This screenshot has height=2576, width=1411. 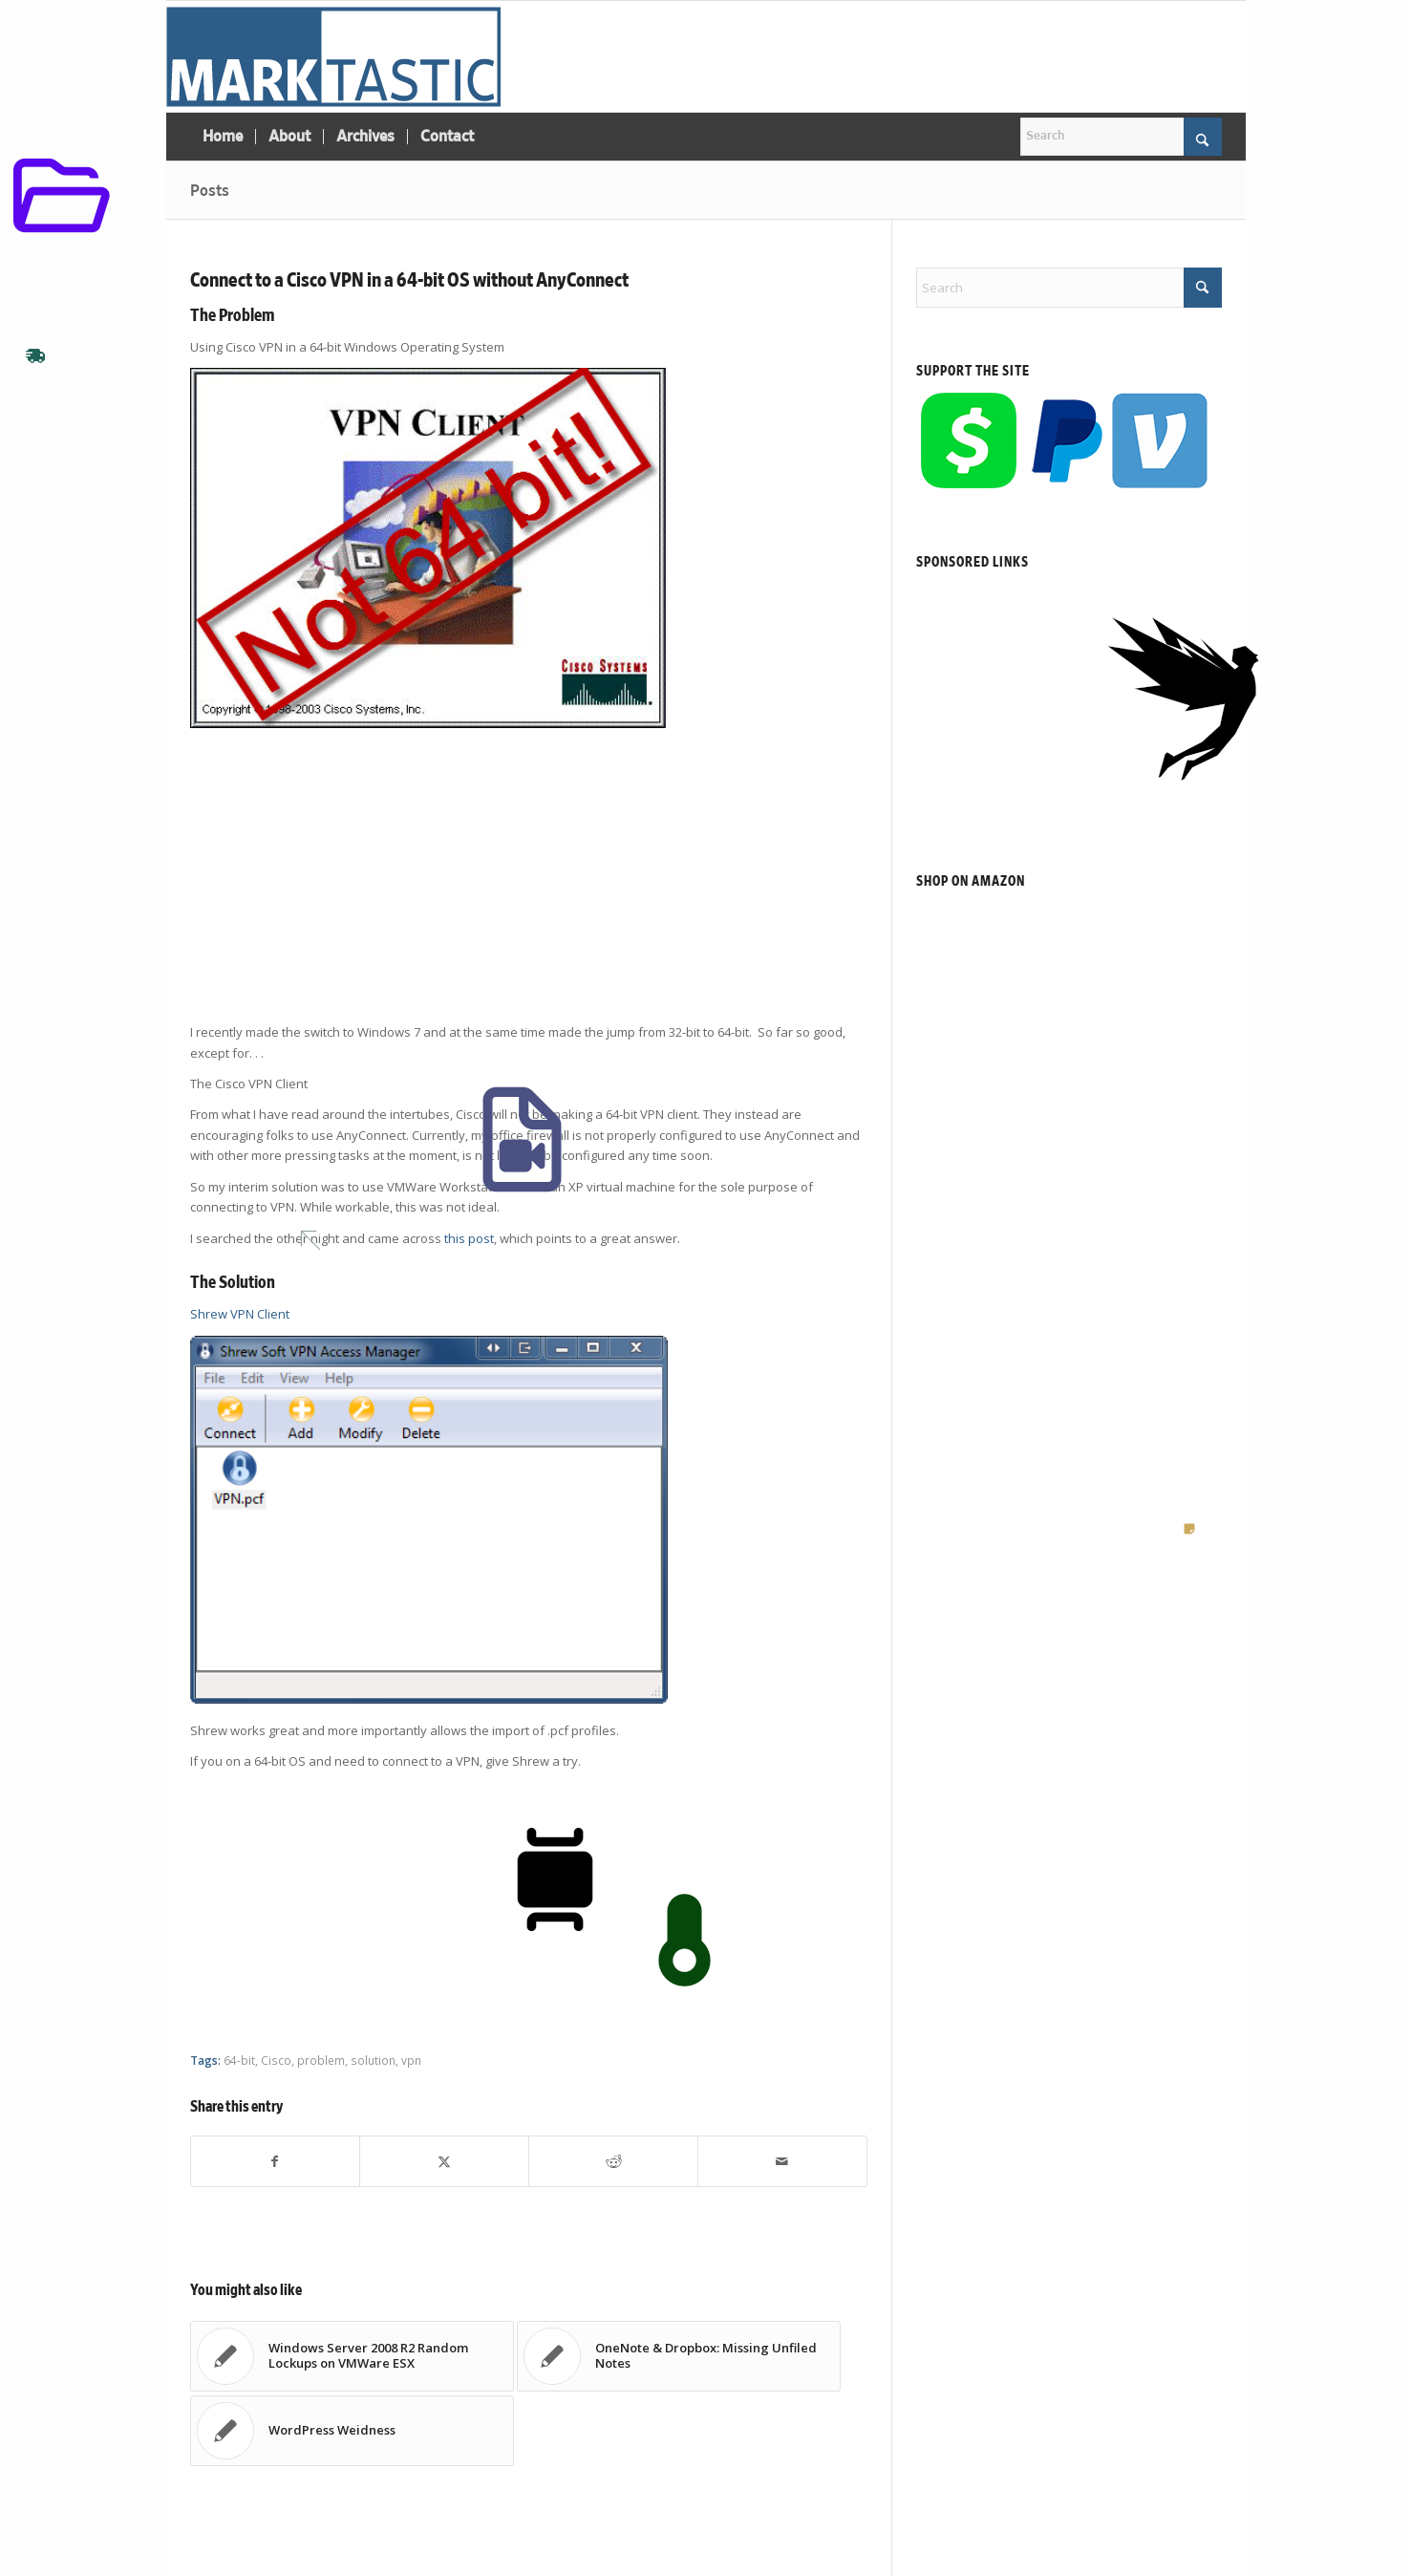 What do you see at coordinates (555, 1879) in the screenshot?
I see `scroll through vertical carousel content` at bounding box center [555, 1879].